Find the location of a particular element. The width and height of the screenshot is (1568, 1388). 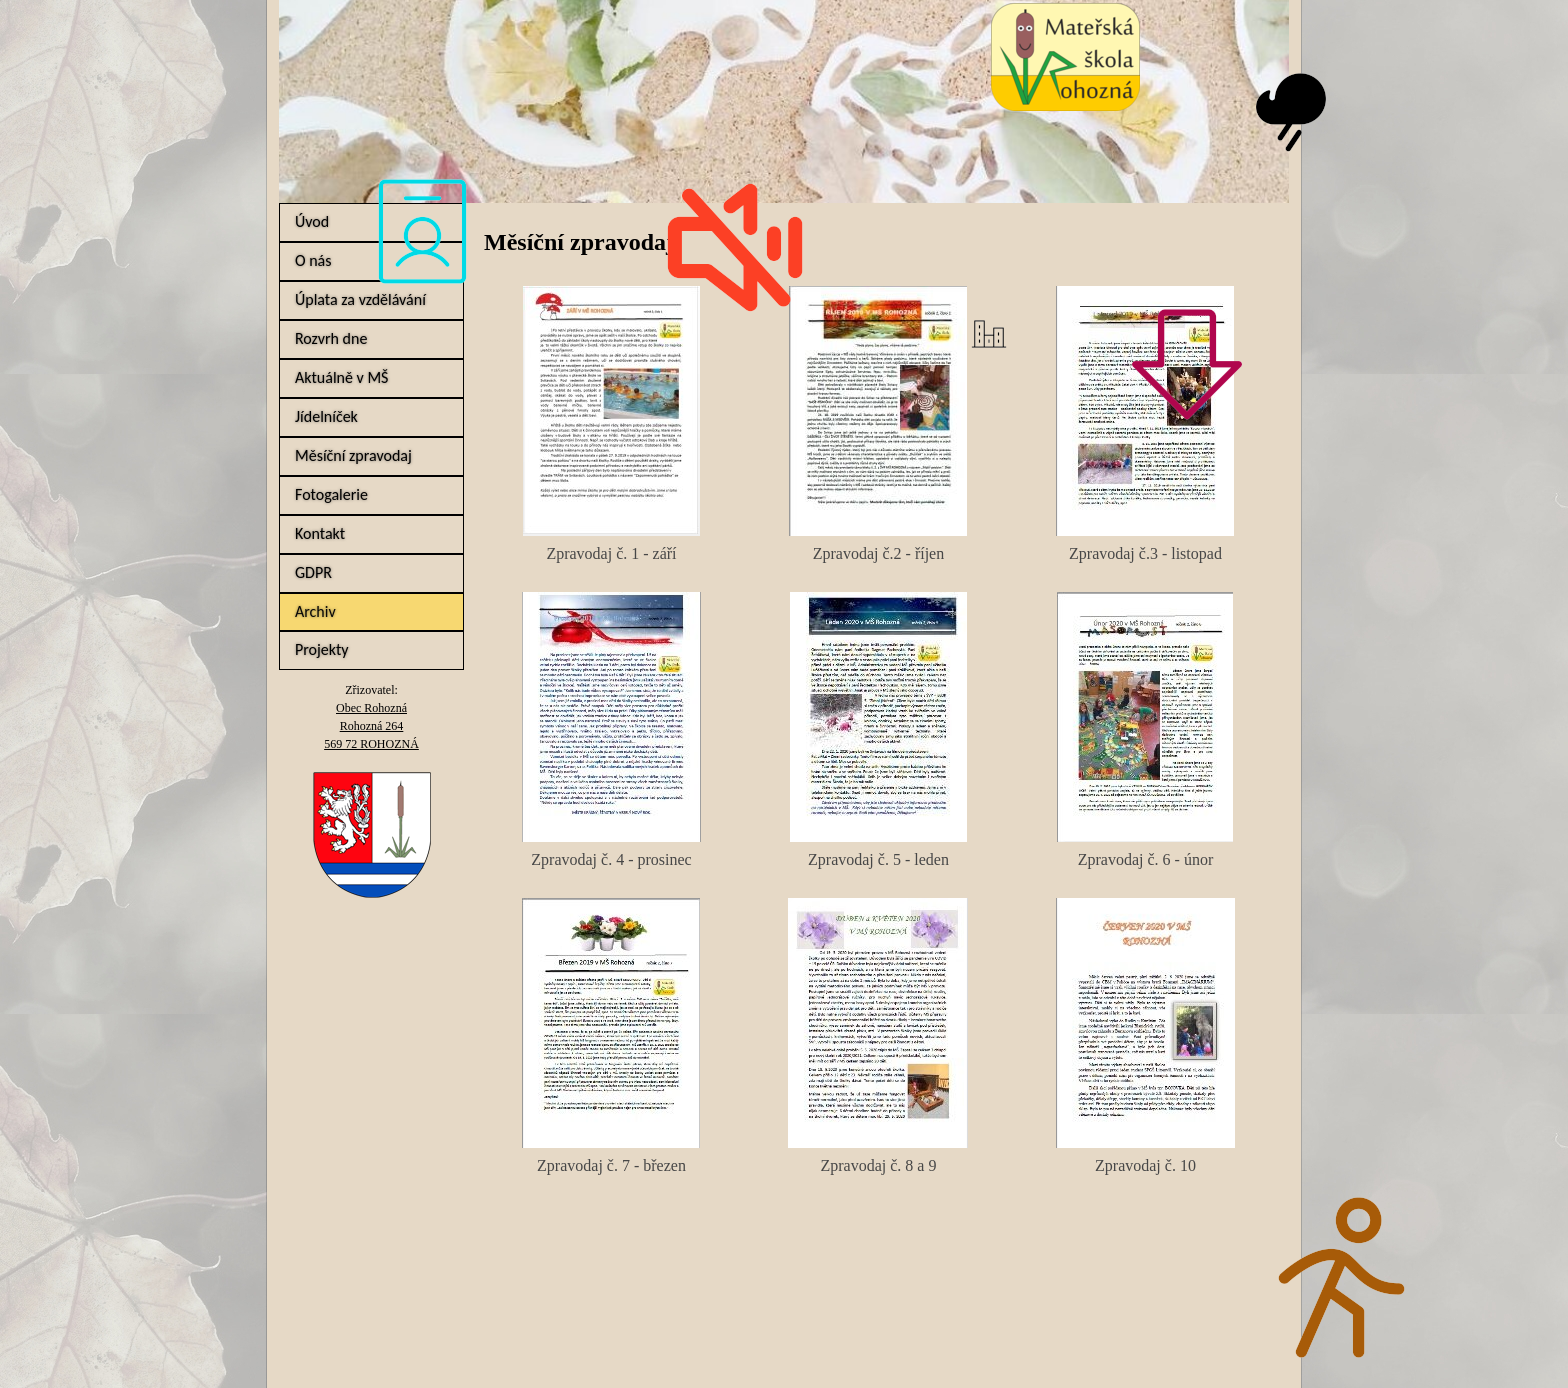

view your profile or identification details is located at coordinates (422, 231).